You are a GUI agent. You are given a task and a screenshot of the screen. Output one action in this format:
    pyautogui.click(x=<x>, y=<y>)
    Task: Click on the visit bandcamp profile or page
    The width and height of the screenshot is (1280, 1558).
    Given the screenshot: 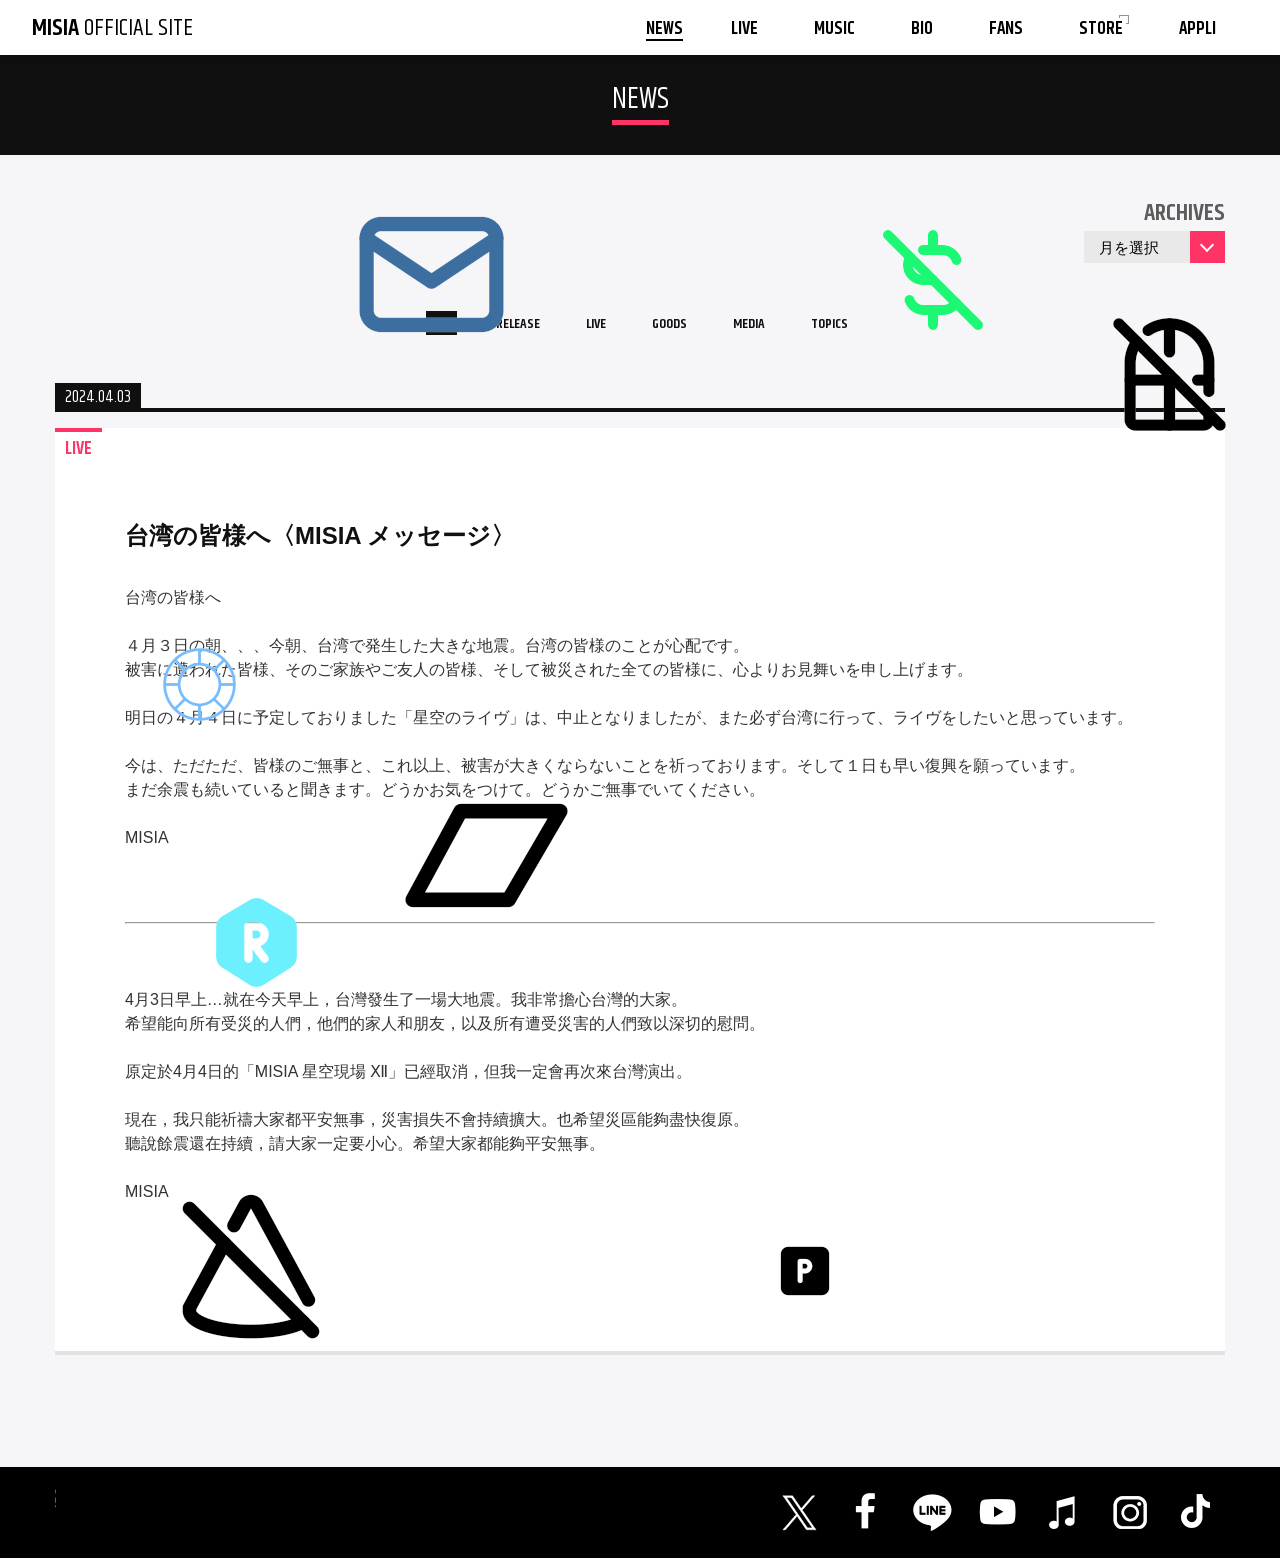 What is the action you would take?
    pyautogui.click(x=486, y=855)
    